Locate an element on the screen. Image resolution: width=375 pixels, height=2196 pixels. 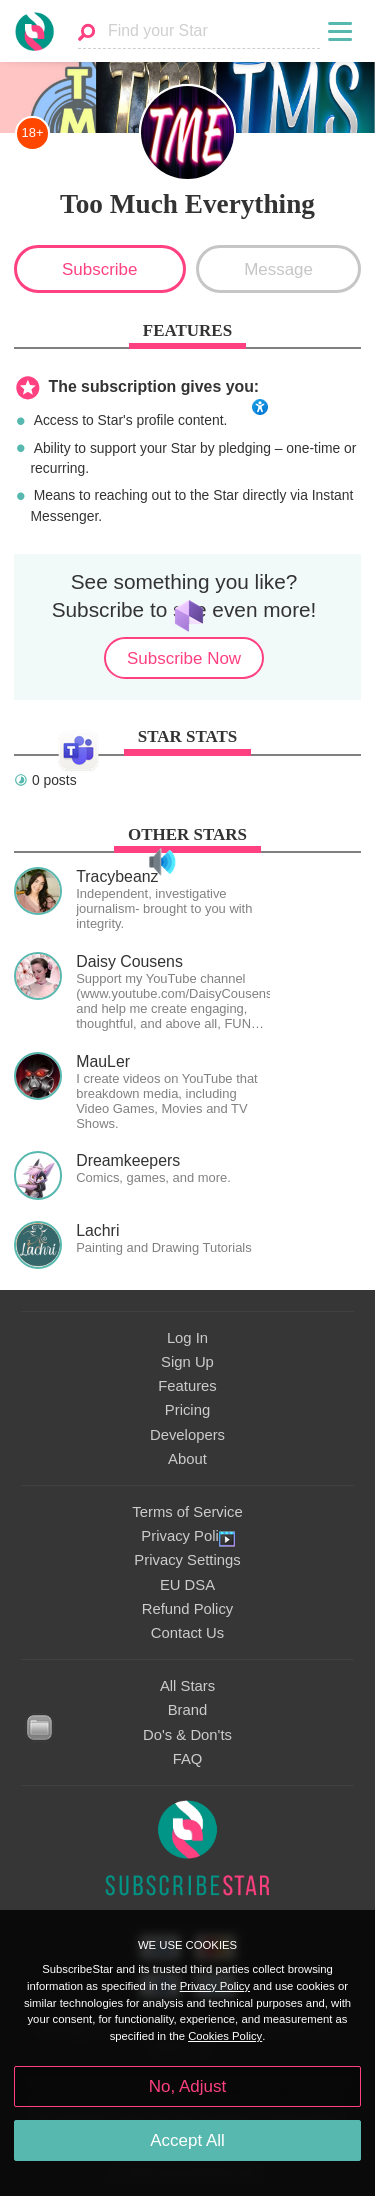
open layout or design application is located at coordinates (189, 616).